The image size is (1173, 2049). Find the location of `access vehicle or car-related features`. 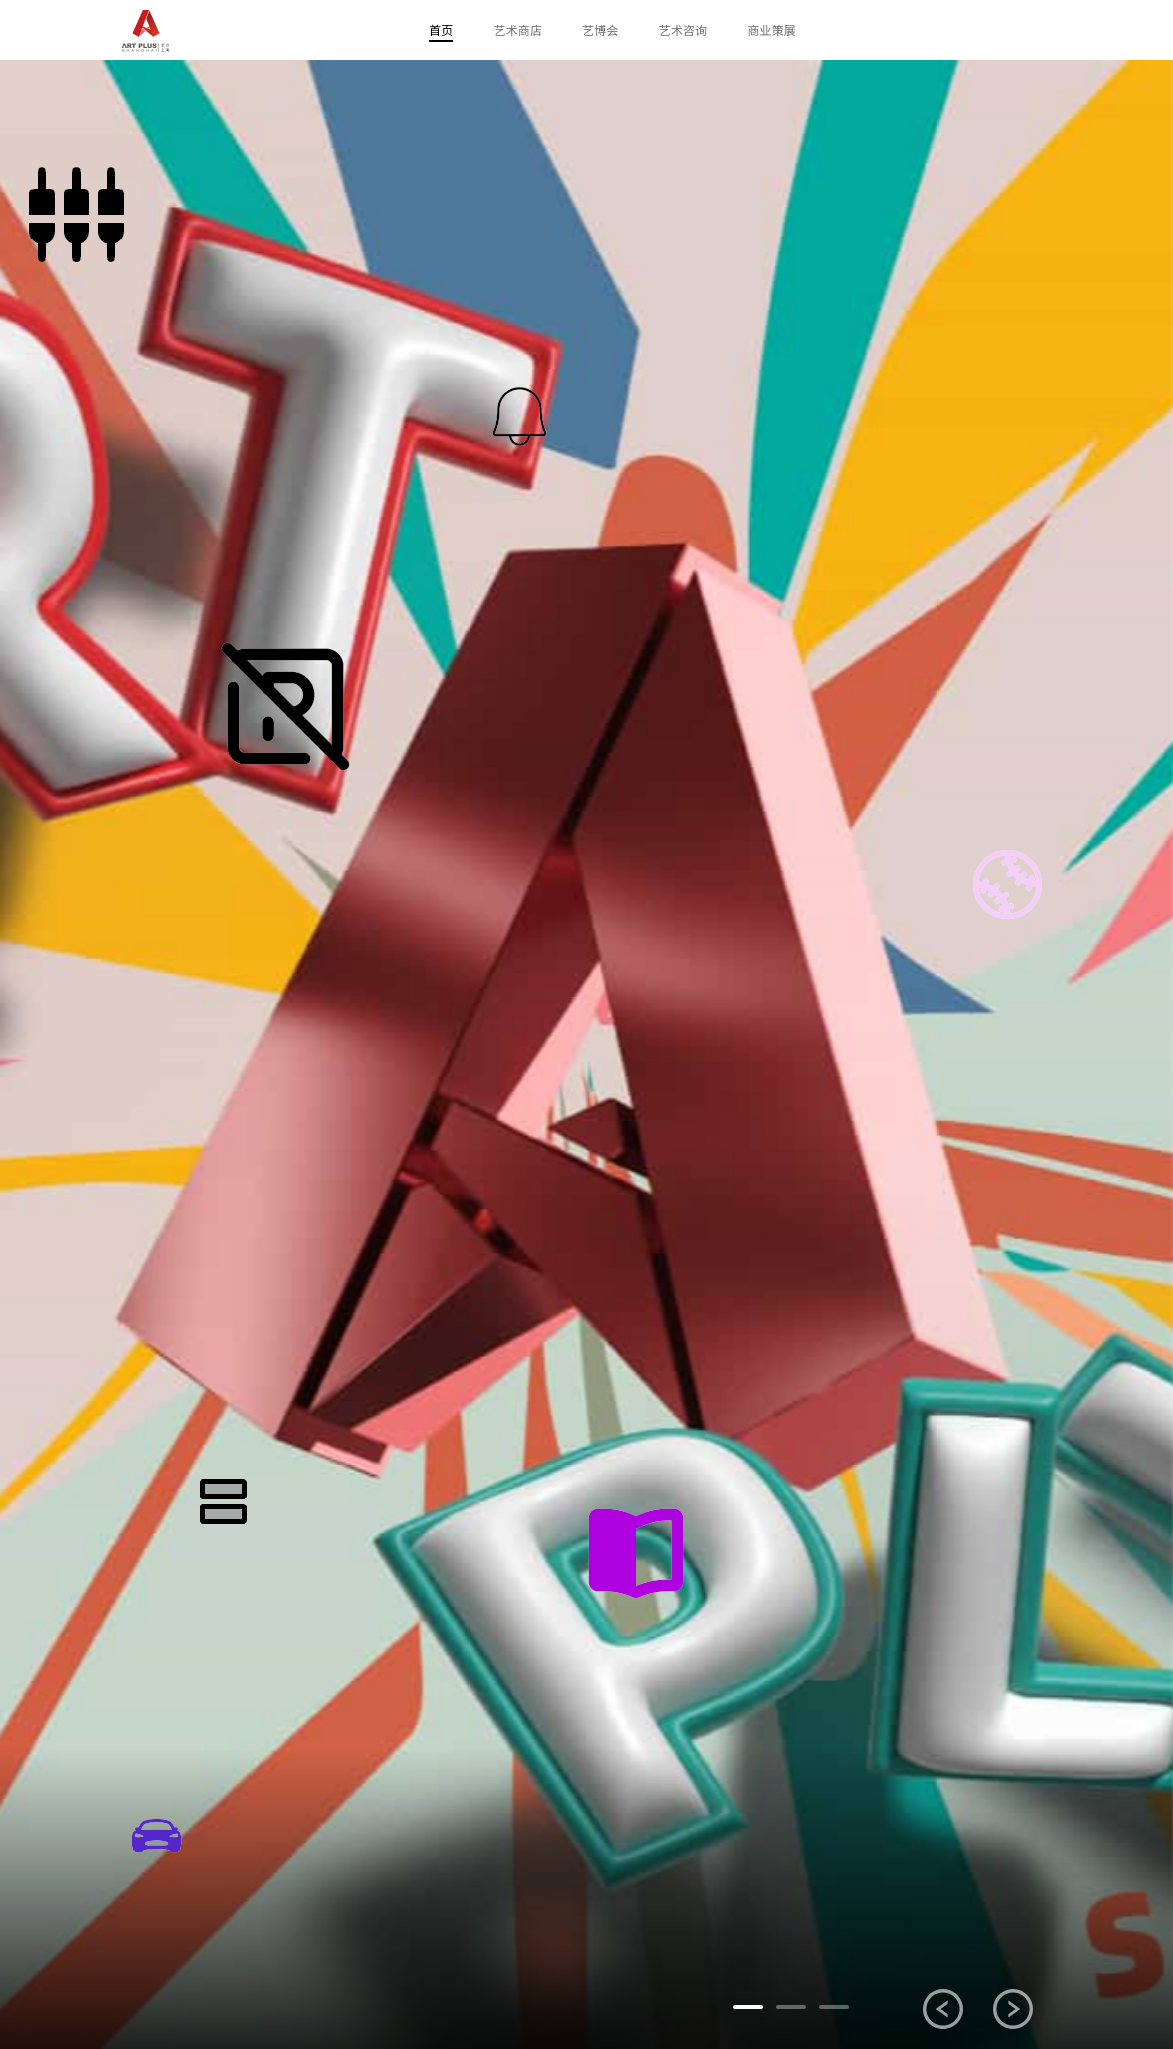

access vehicle or car-related features is located at coordinates (156, 1835).